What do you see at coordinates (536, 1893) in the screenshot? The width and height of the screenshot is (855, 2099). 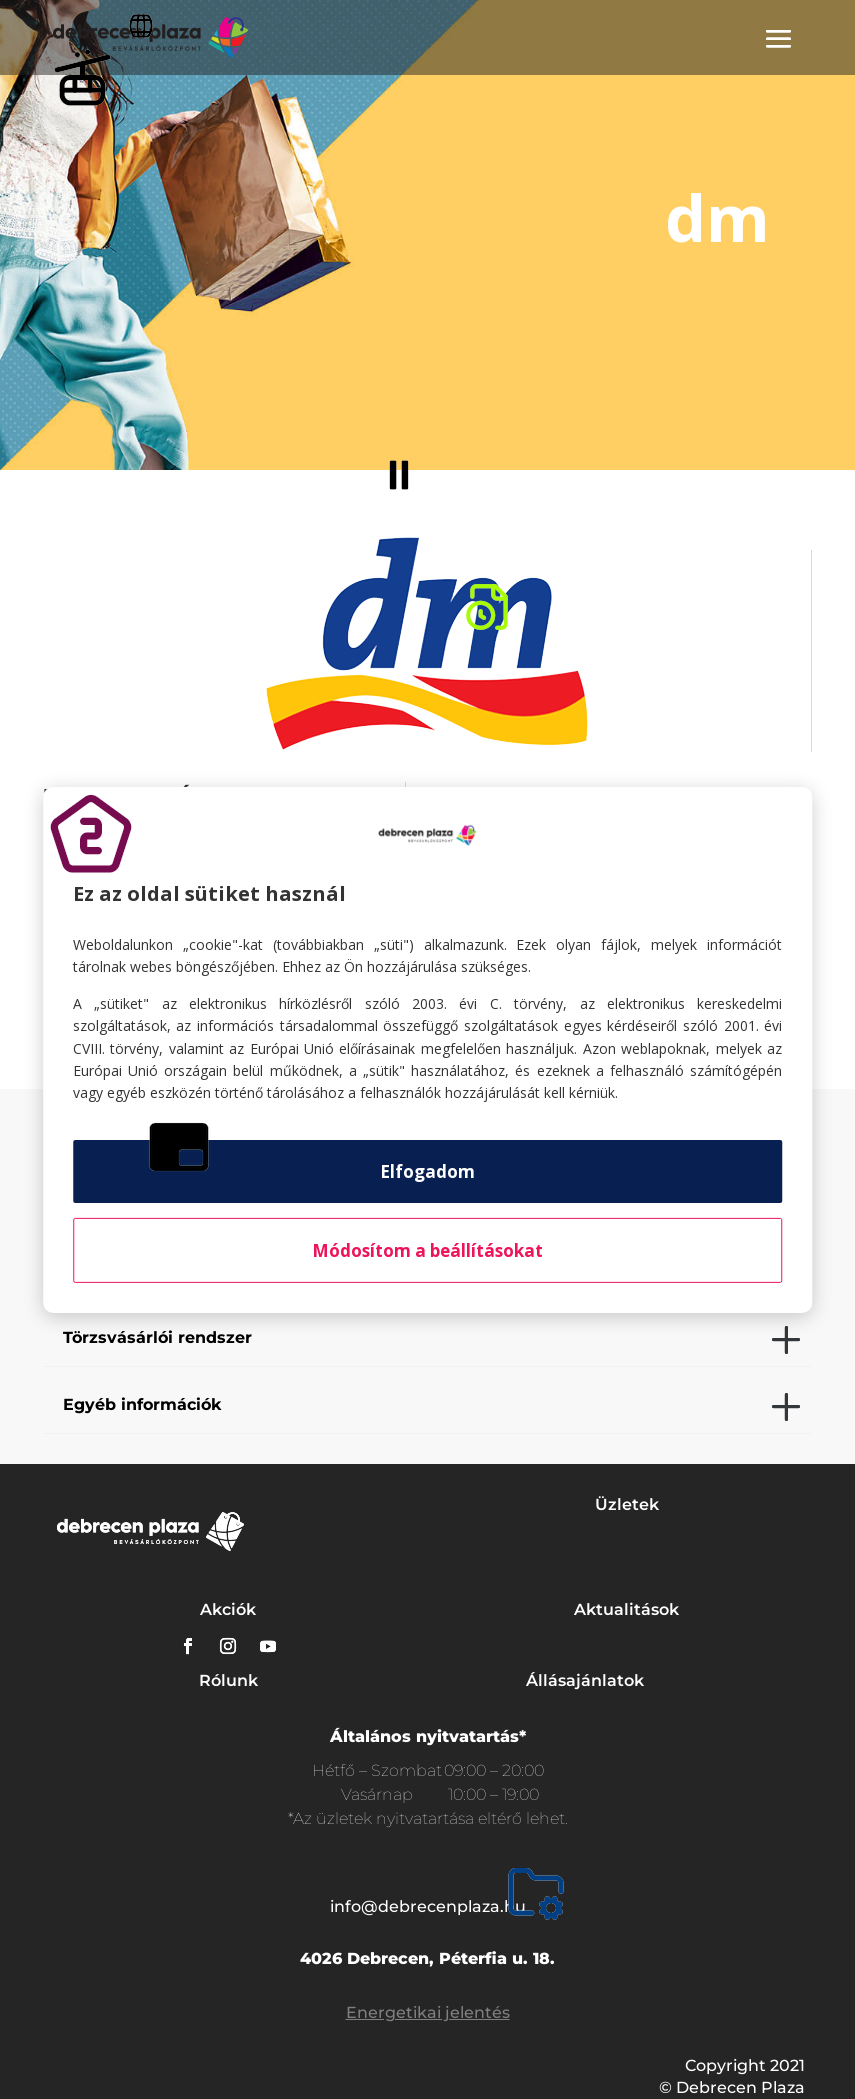 I see `access folder settings` at bounding box center [536, 1893].